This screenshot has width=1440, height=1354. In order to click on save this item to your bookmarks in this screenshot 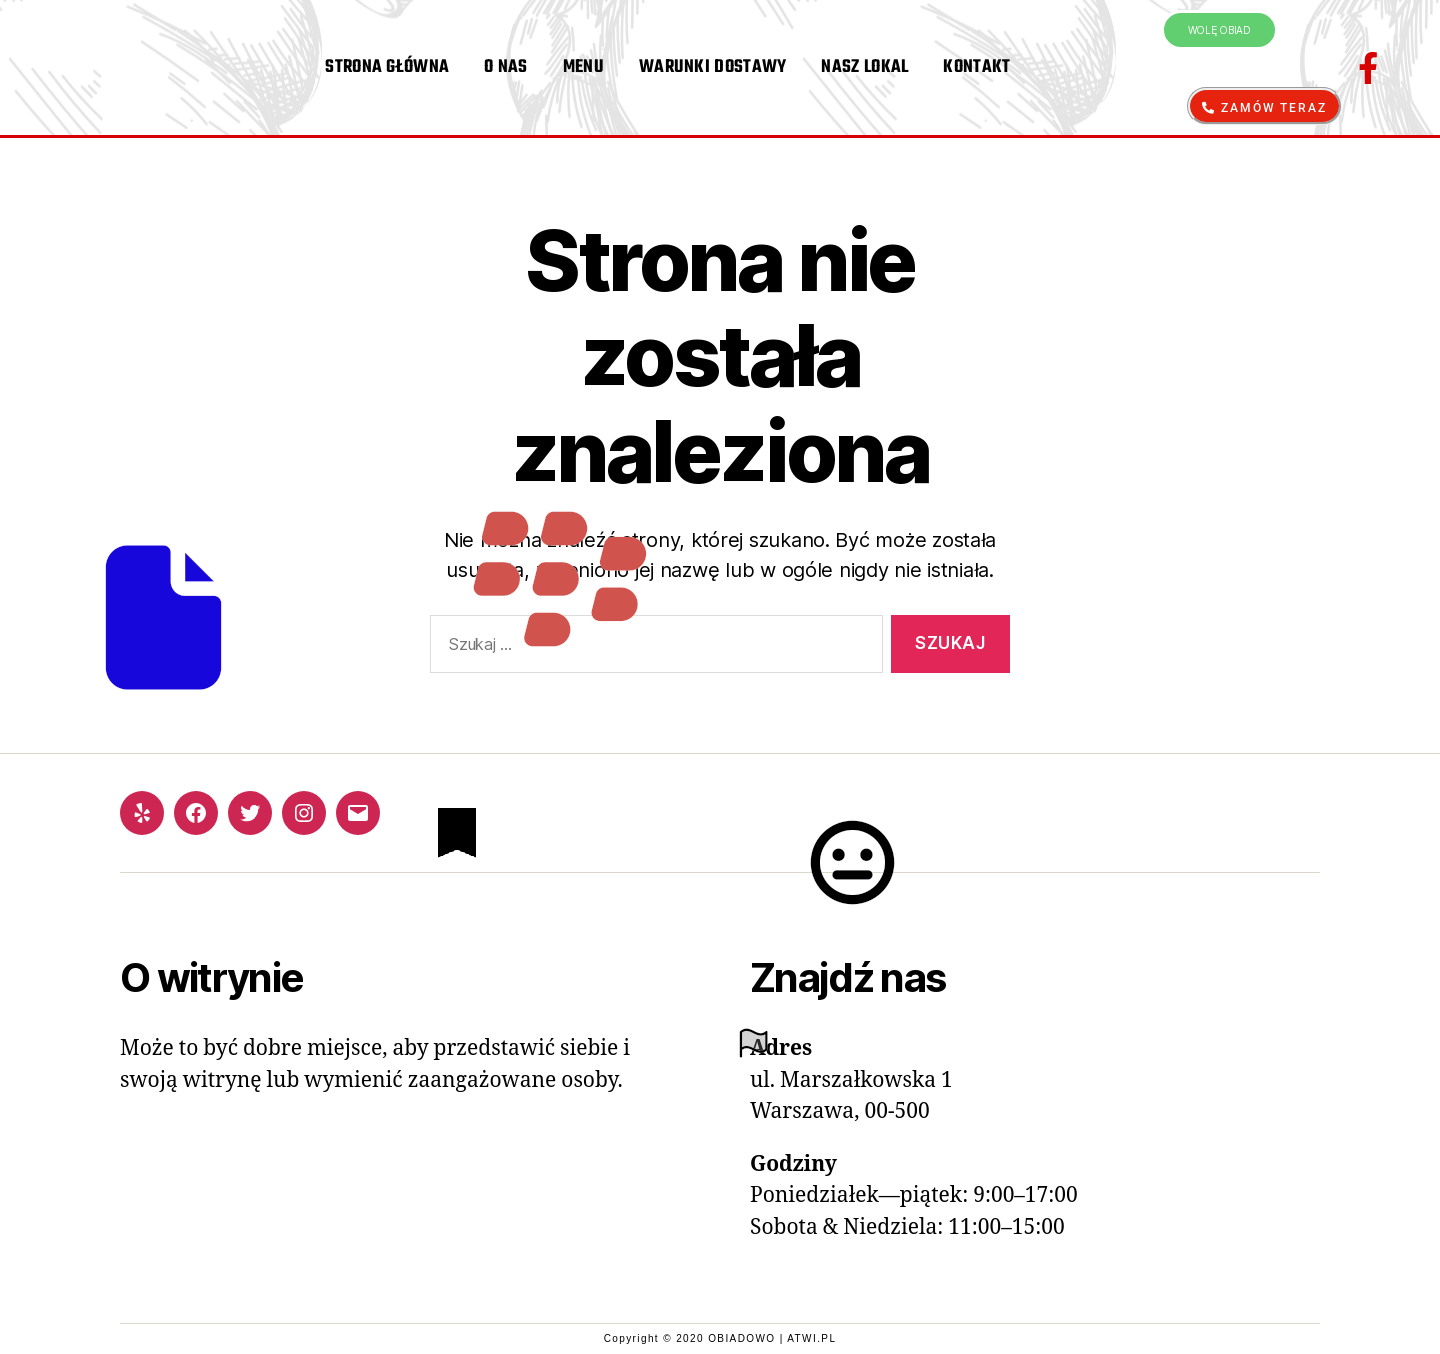, I will do `click(457, 833)`.